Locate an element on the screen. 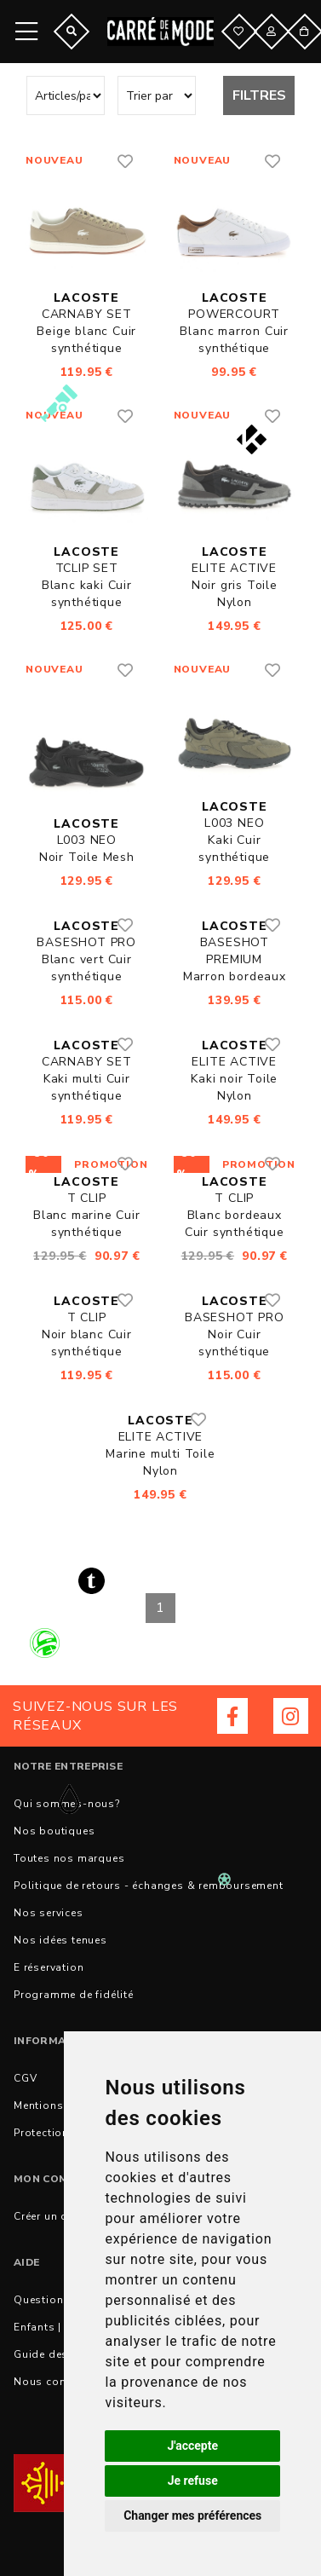  access football or soccer content is located at coordinates (224, 1879).